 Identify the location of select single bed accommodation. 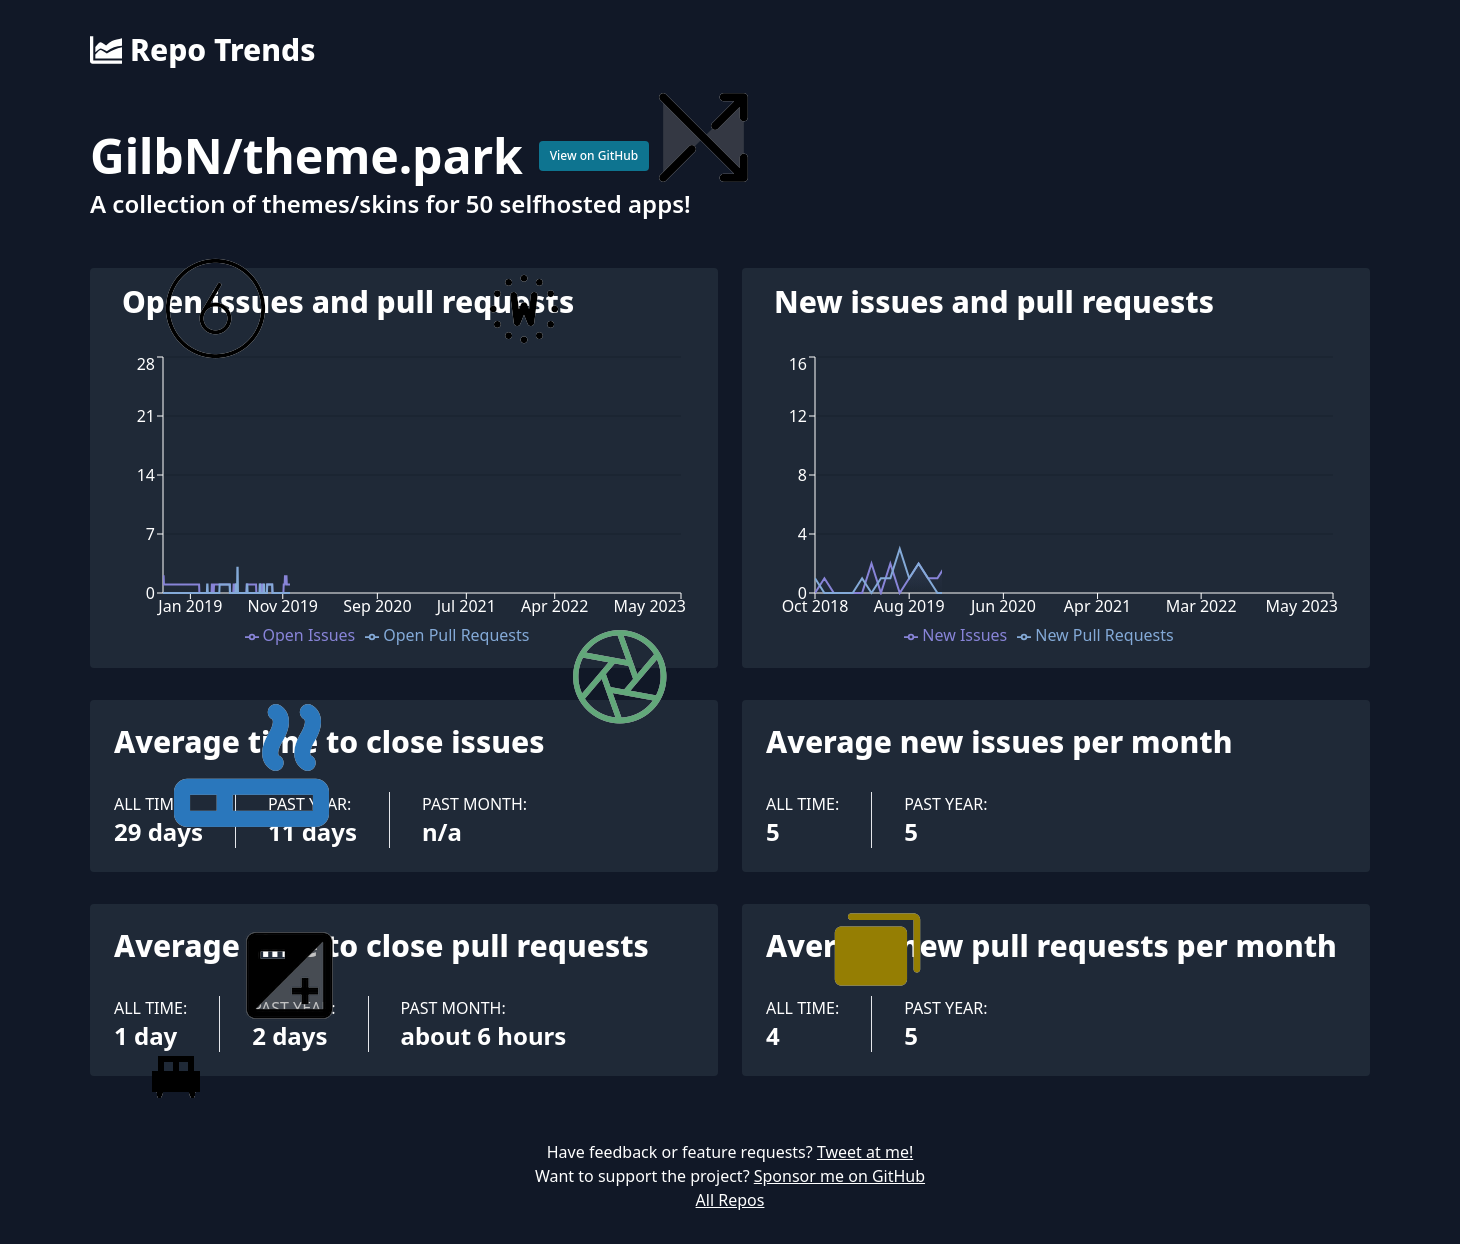
(176, 1077).